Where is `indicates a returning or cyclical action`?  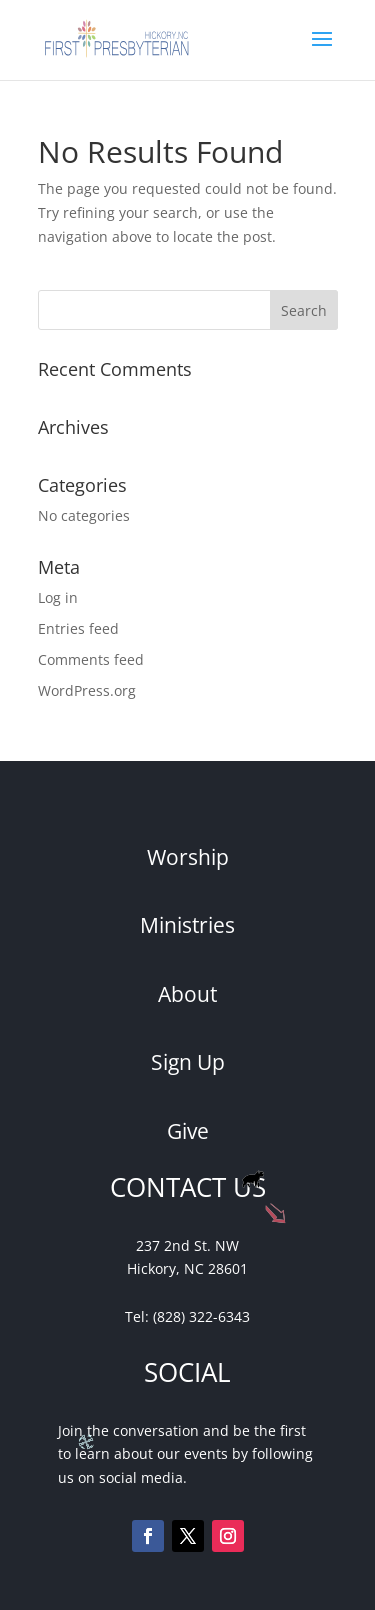 indicates a returning or cyclical action is located at coordinates (86, 1442).